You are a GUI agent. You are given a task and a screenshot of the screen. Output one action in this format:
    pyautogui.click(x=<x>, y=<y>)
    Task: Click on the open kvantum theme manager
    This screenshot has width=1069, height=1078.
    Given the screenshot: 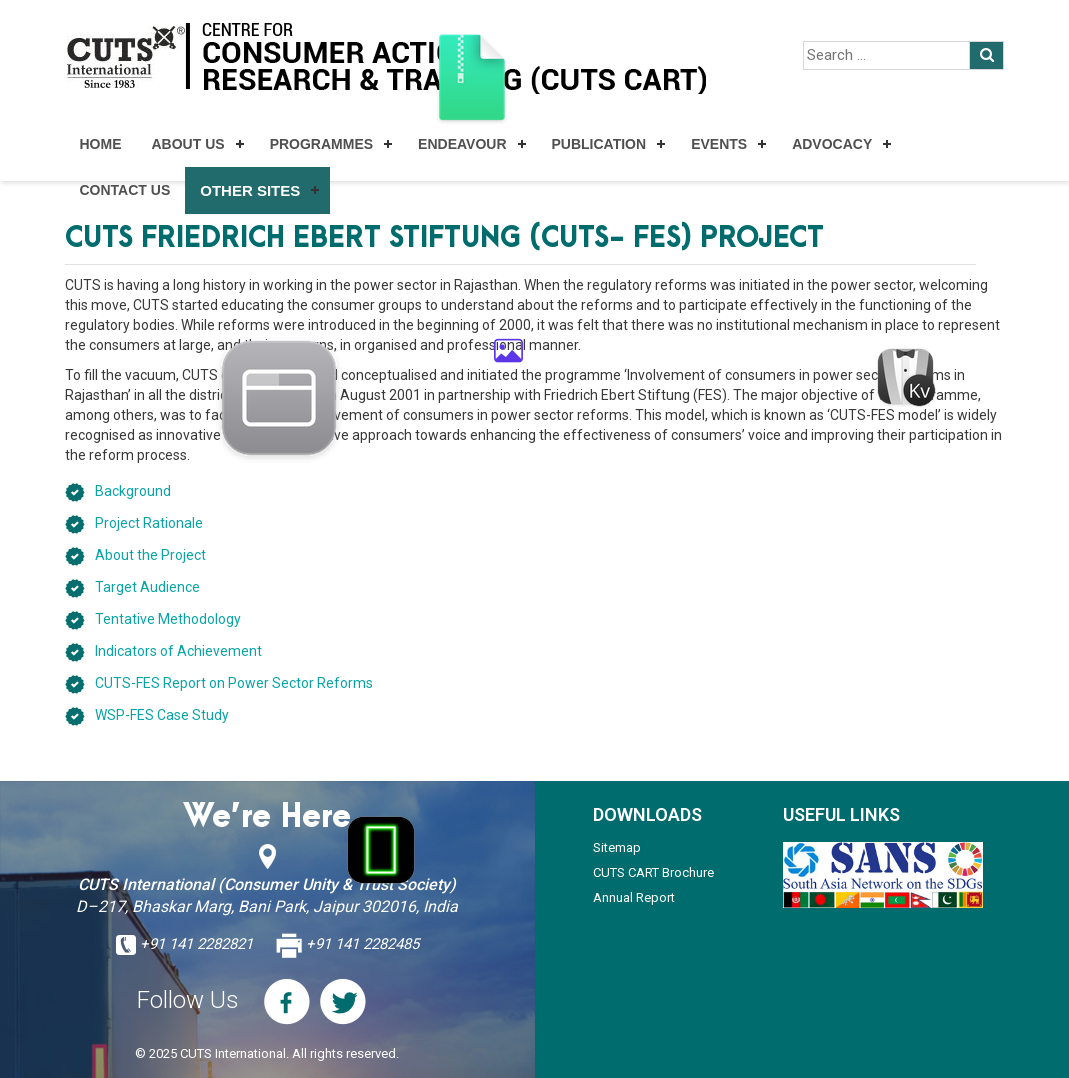 What is the action you would take?
    pyautogui.click(x=905, y=376)
    